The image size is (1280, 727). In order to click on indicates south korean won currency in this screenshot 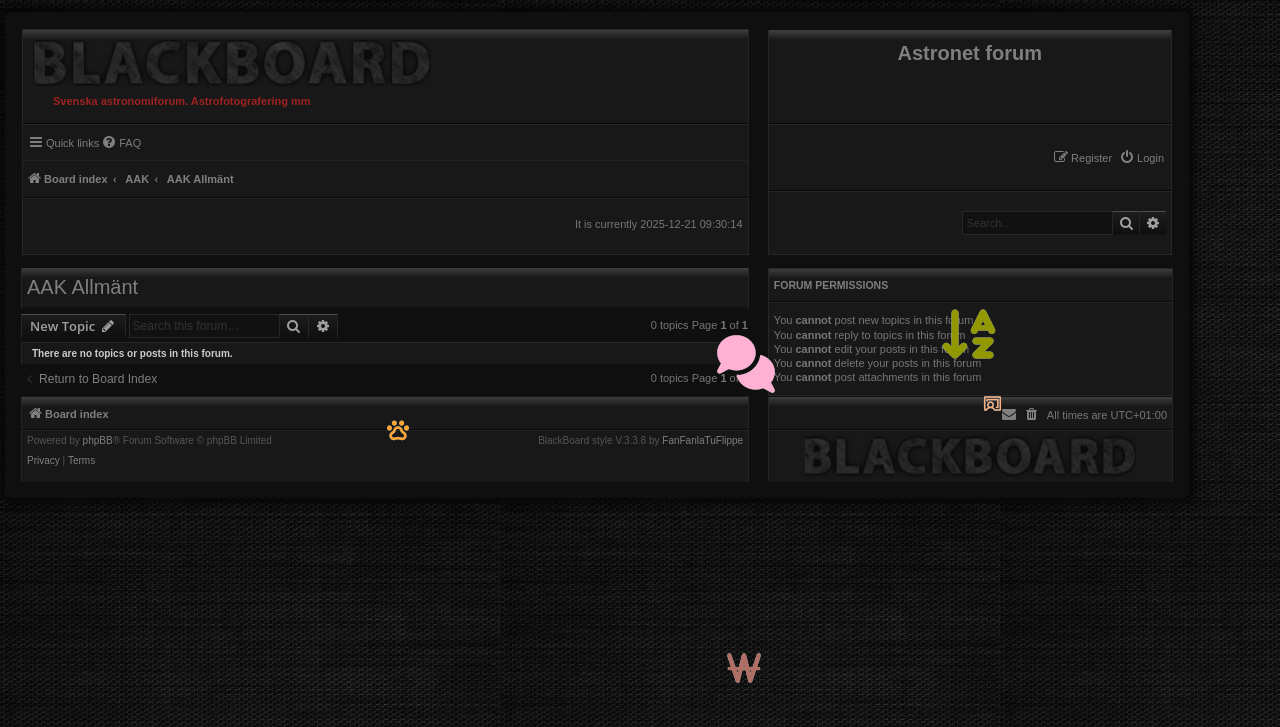, I will do `click(744, 668)`.